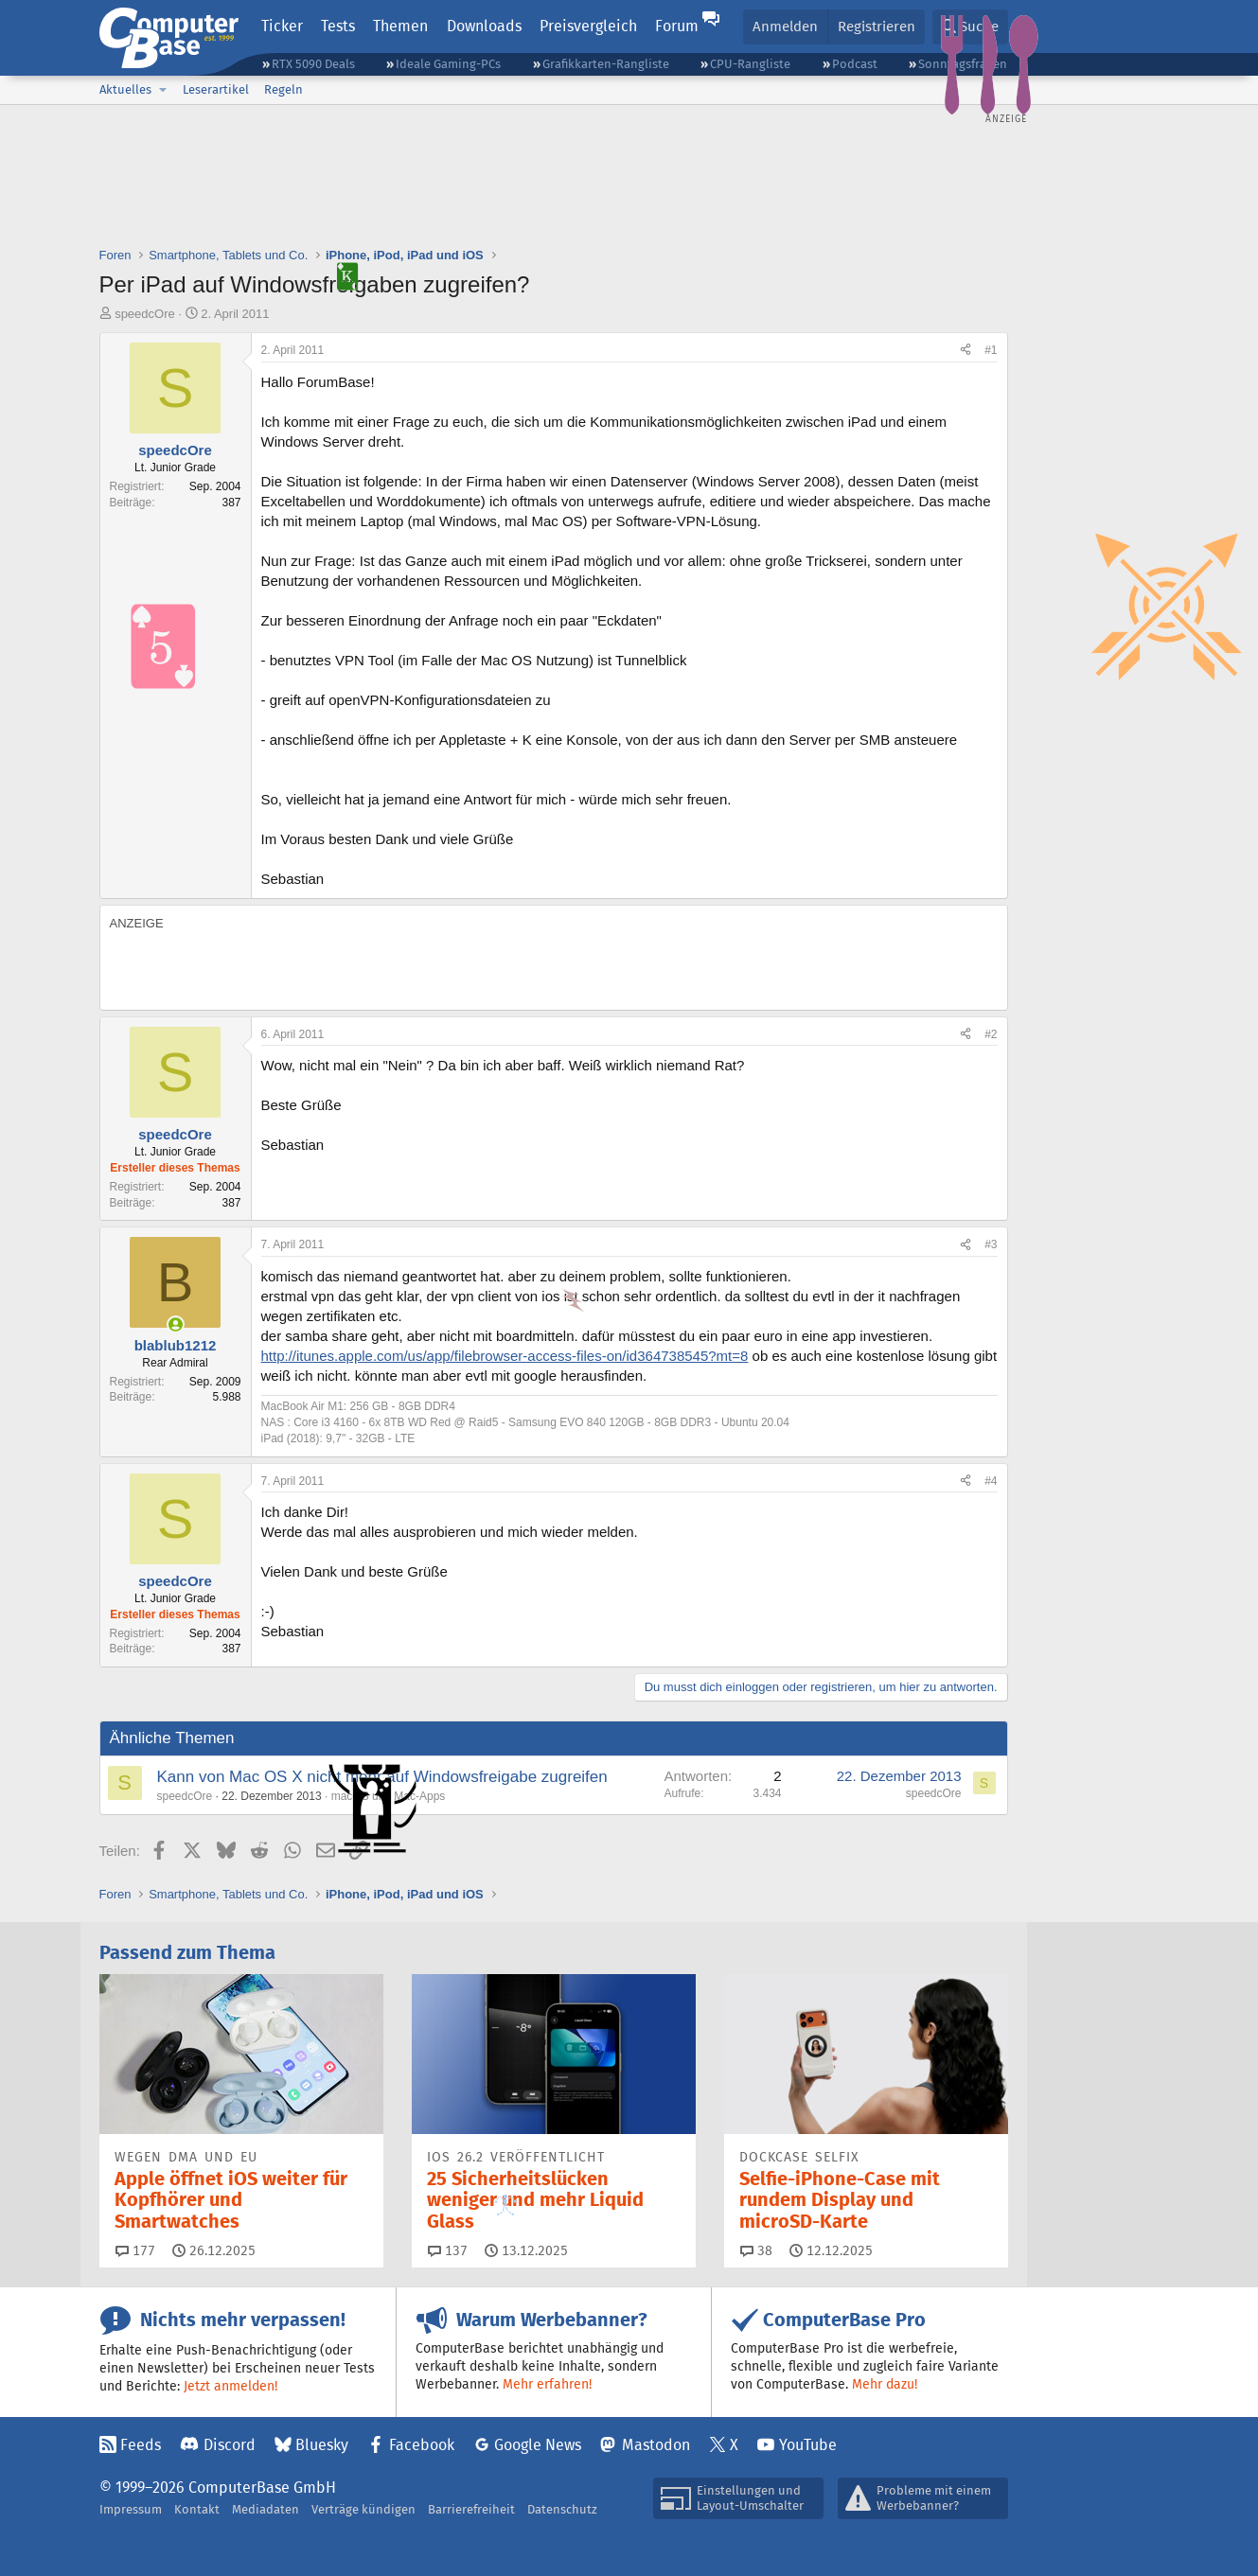 This screenshot has height=2576, width=1258. I want to click on view targeting or precision settings, so click(1166, 605).